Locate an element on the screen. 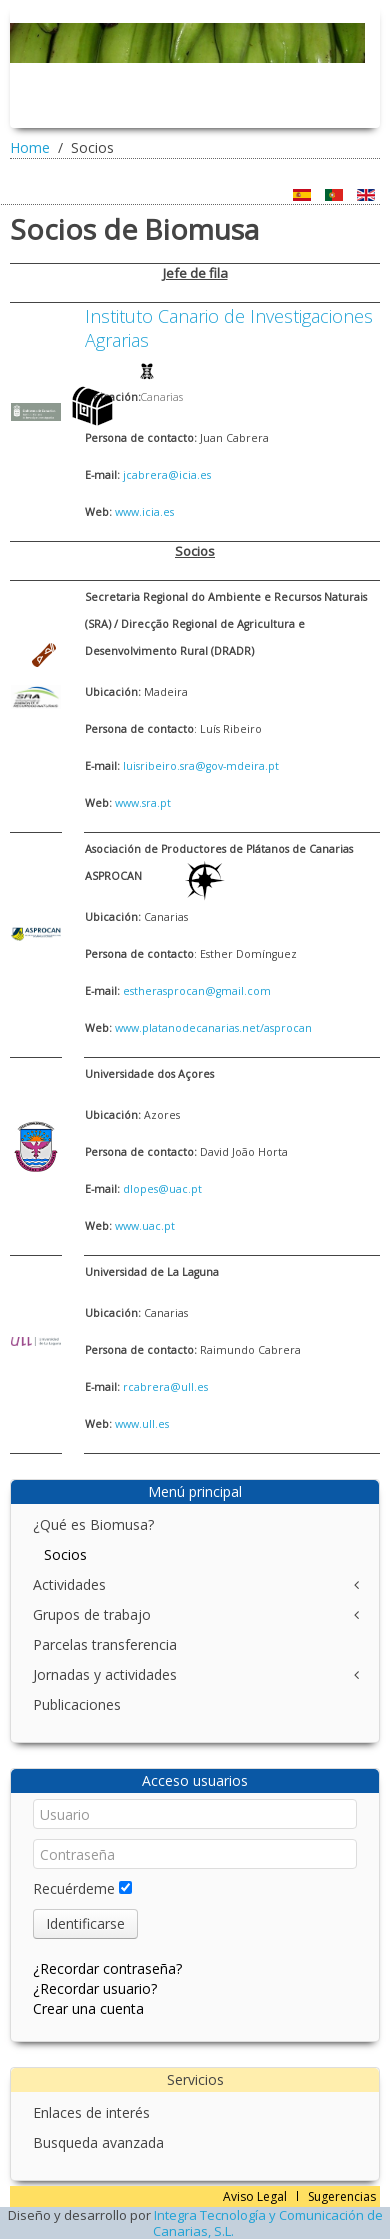 Image resolution: width=390 pixels, height=2239 pixels. activate eclipse or flare visual effect is located at coordinates (205, 880).